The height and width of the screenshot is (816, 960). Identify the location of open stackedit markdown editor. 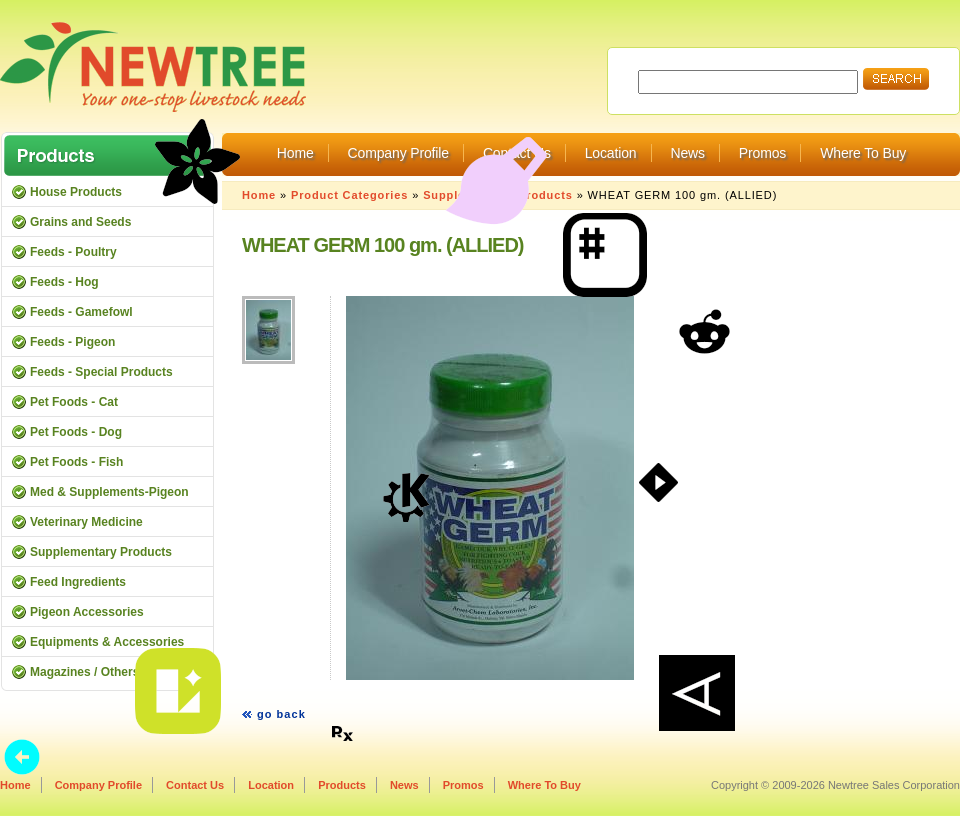
(605, 255).